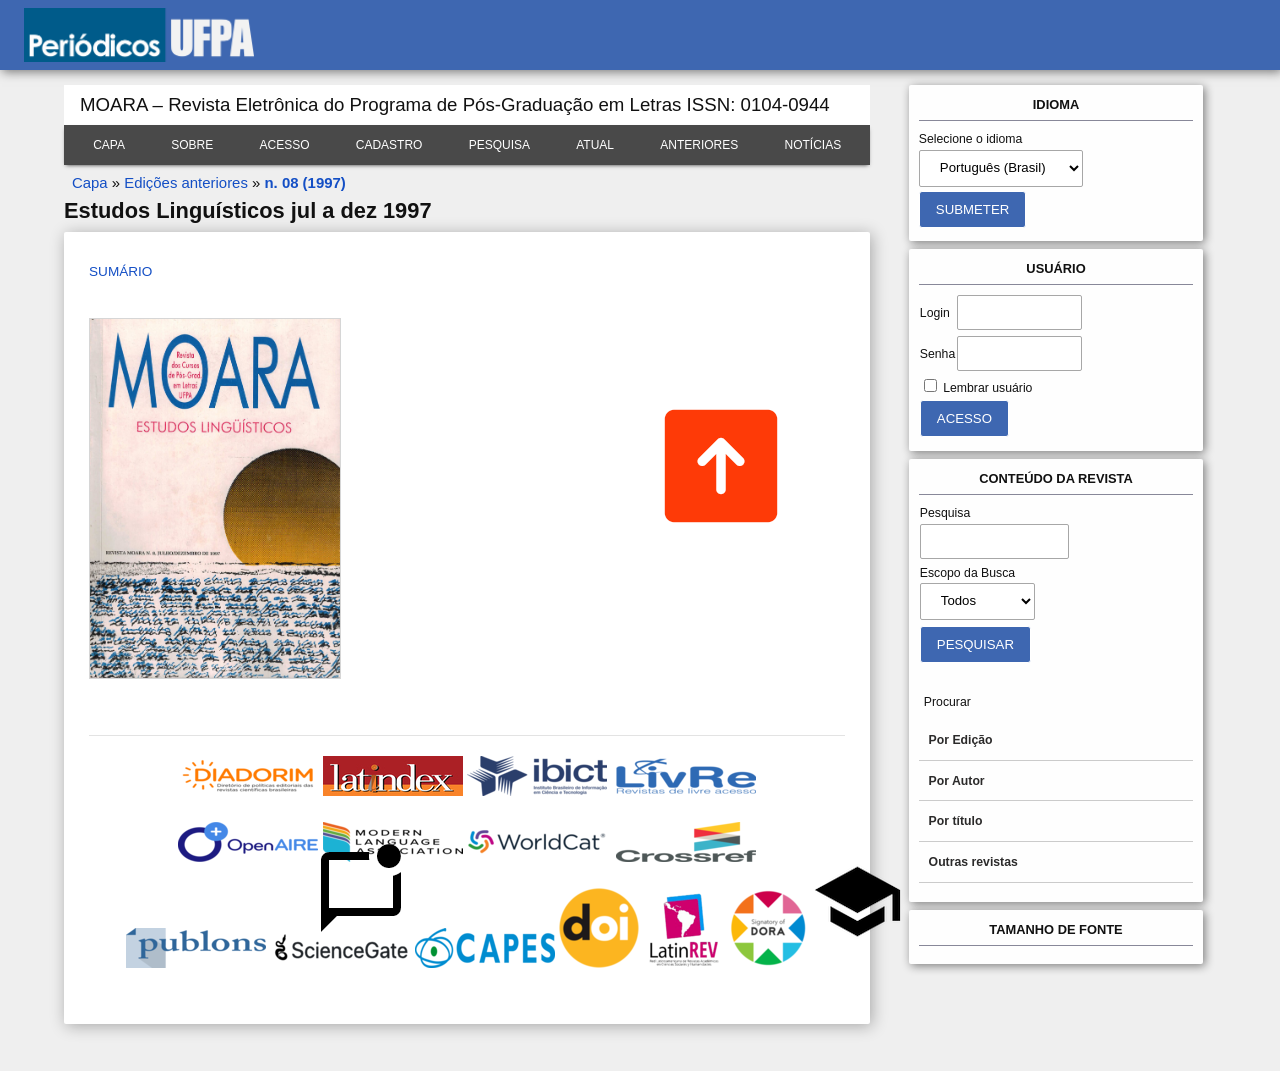  What do you see at coordinates (361, 892) in the screenshot?
I see `indicates unread messages in chat` at bounding box center [361, 892].